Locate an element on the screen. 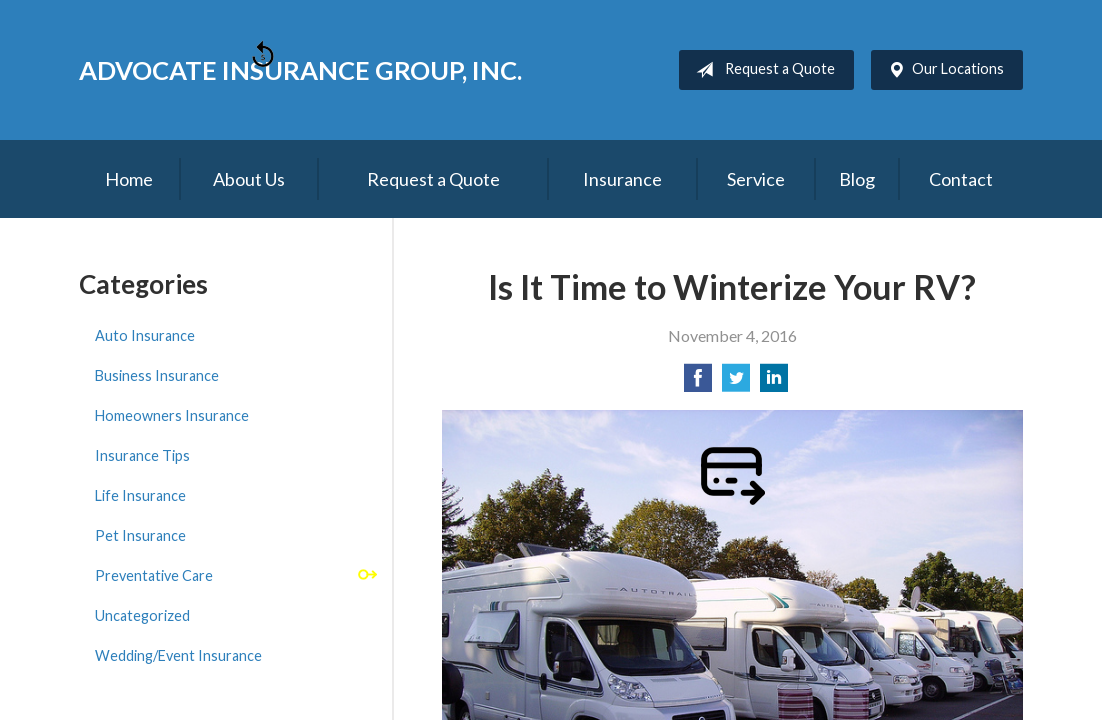 This screenshot has height=720, width=1102. skip back 5 seconds in playback is located at coordinates (263, 55).